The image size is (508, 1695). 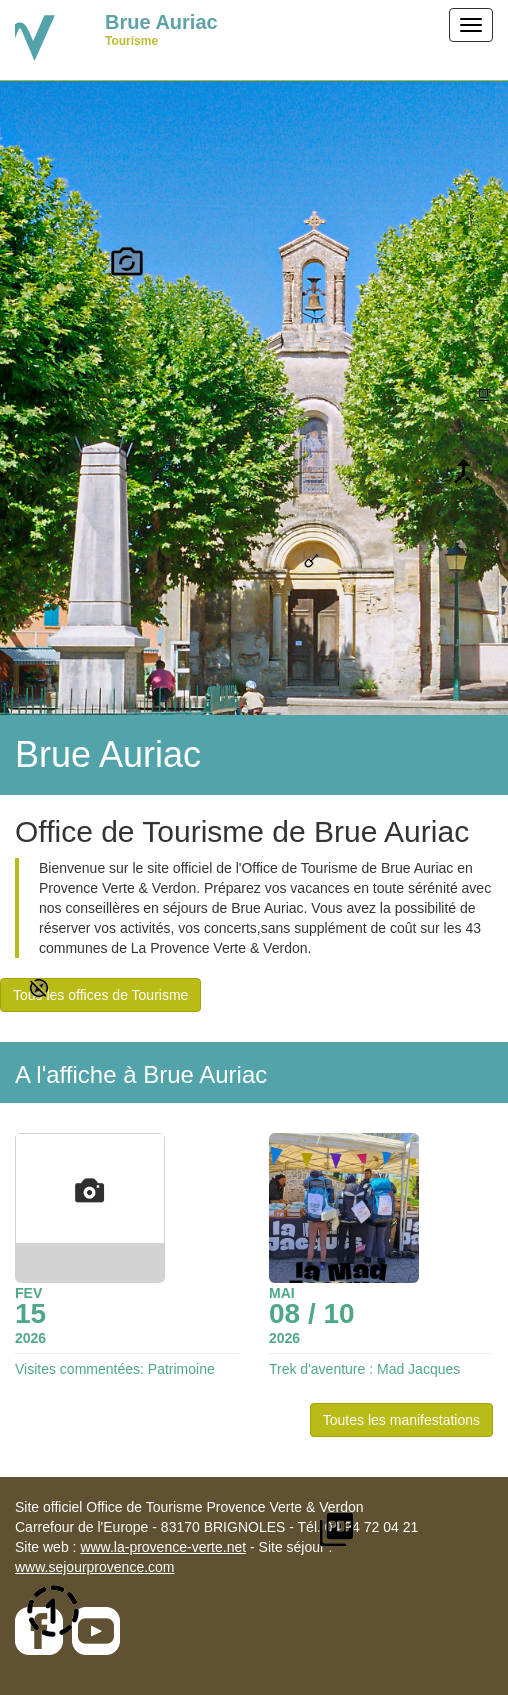 I want to click on access gardening or landscaping tools, so click(x=312, y=560).